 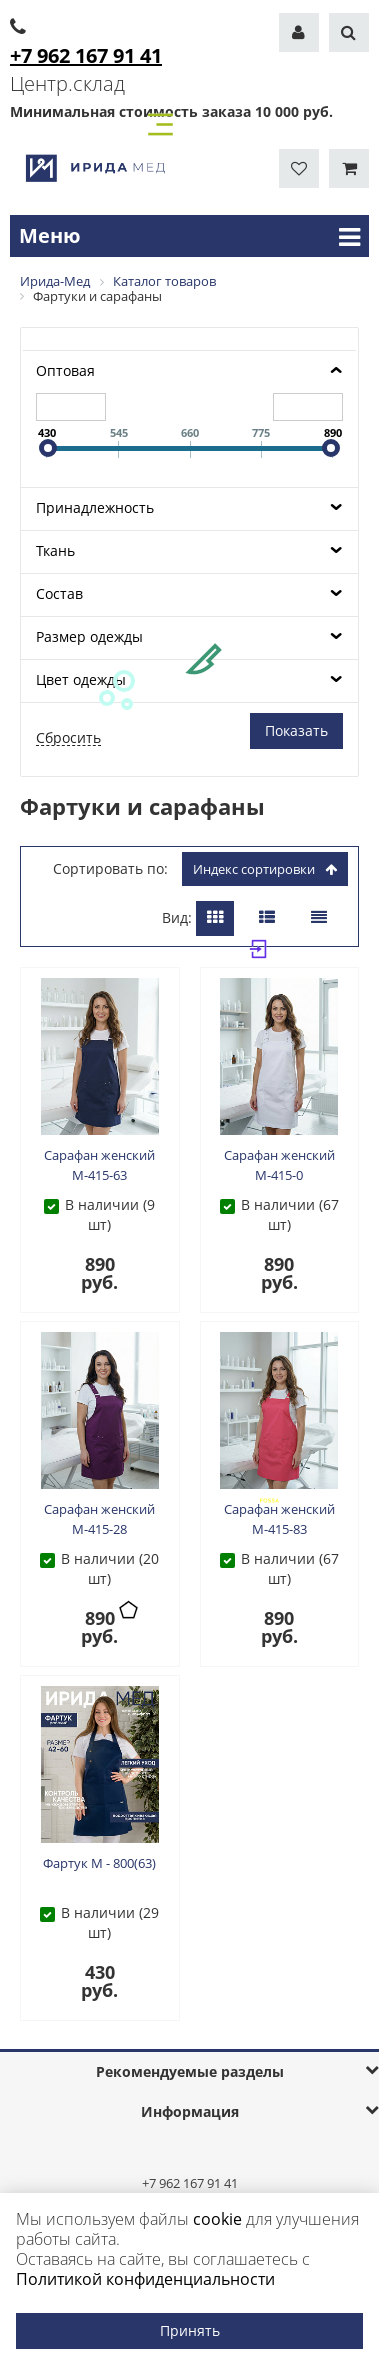 What do you see at coordinates (269, 1500) in the screenshot?
I see `fossa software compliance and licensing platform logo` at bounding box center [269, 1500].